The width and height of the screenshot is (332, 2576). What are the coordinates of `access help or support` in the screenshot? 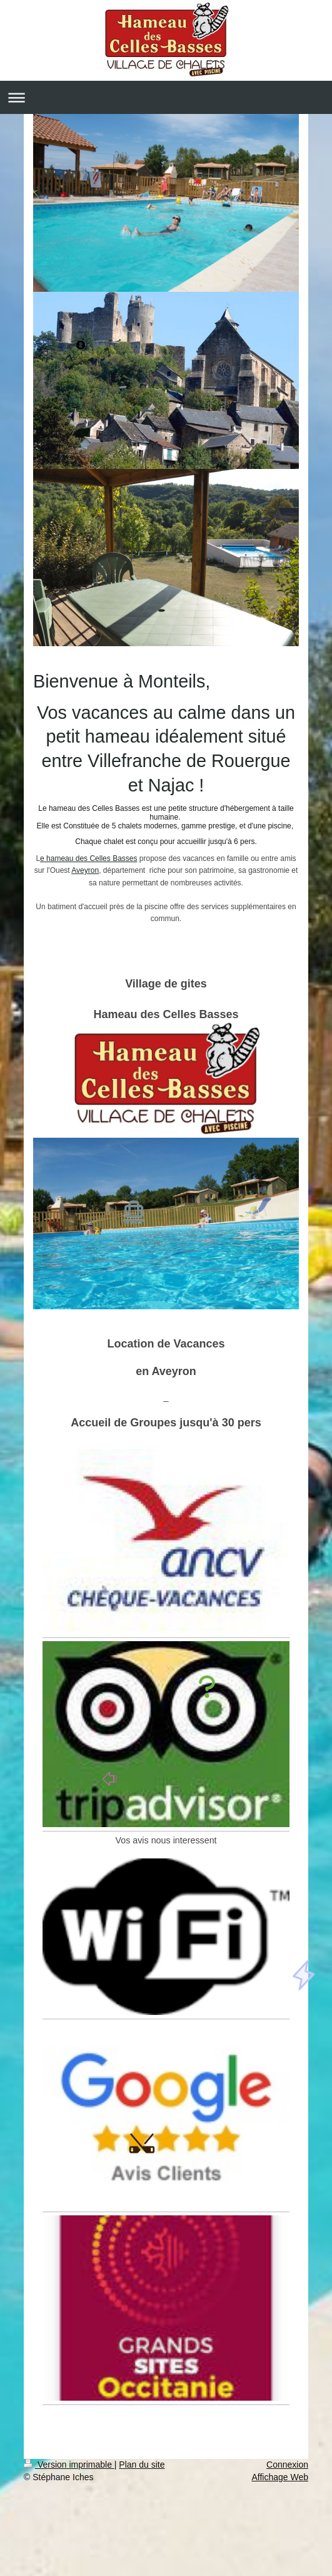 It's located at (207, 1686).